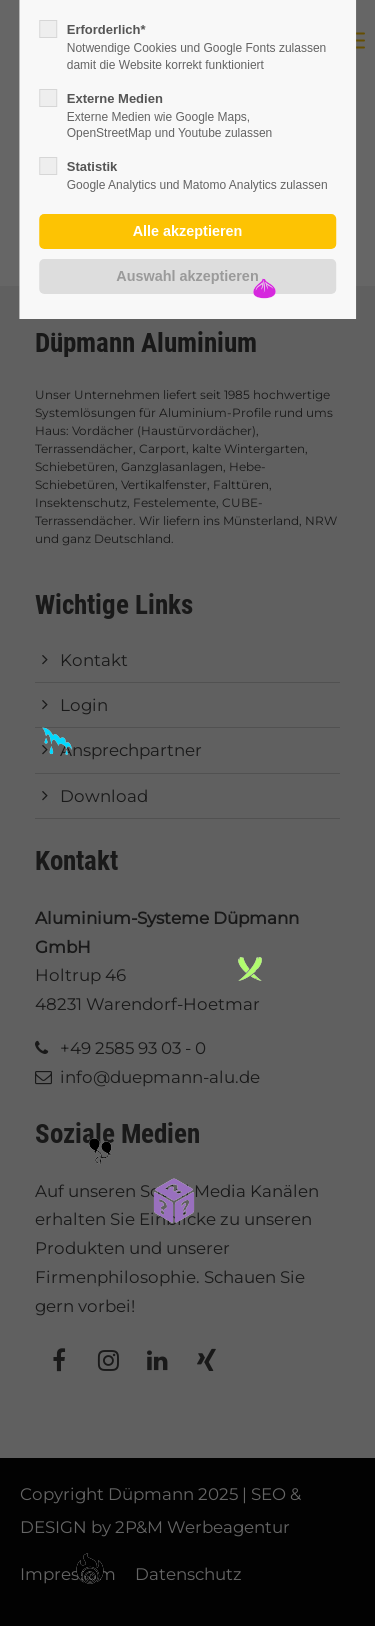 The height and width of the screenshot is (1626, 375). What do you see at coordinates (100, 1151) in the screenshot?
I see `indicates a celebration or party event` at bounding box center [100, 1151].